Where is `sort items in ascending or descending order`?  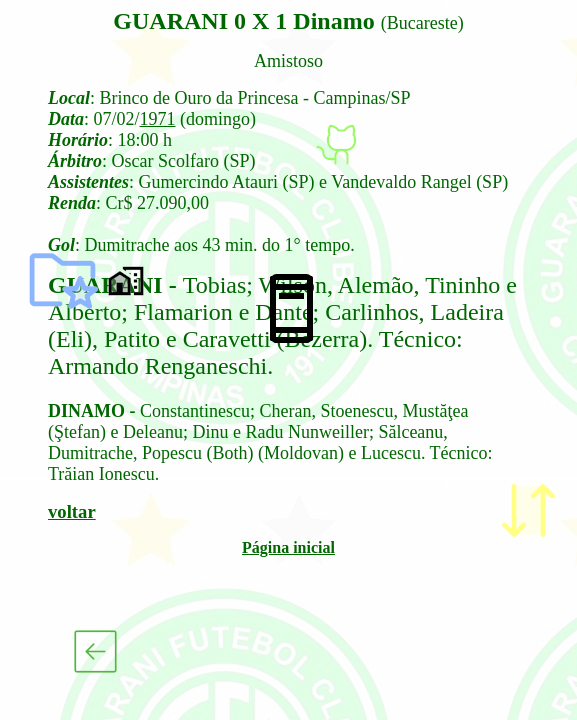
sort items in ascending or descending order is located at coordinates (528, 510).